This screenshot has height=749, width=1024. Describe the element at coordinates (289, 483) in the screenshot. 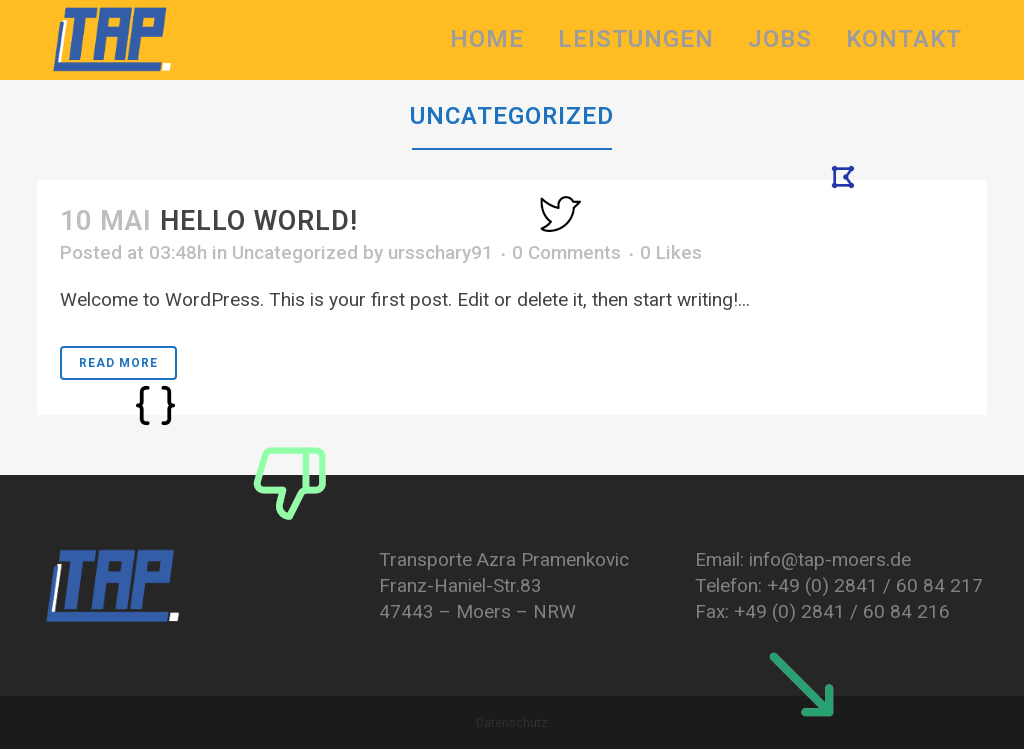

I see `dislike or downvote content` at that location.